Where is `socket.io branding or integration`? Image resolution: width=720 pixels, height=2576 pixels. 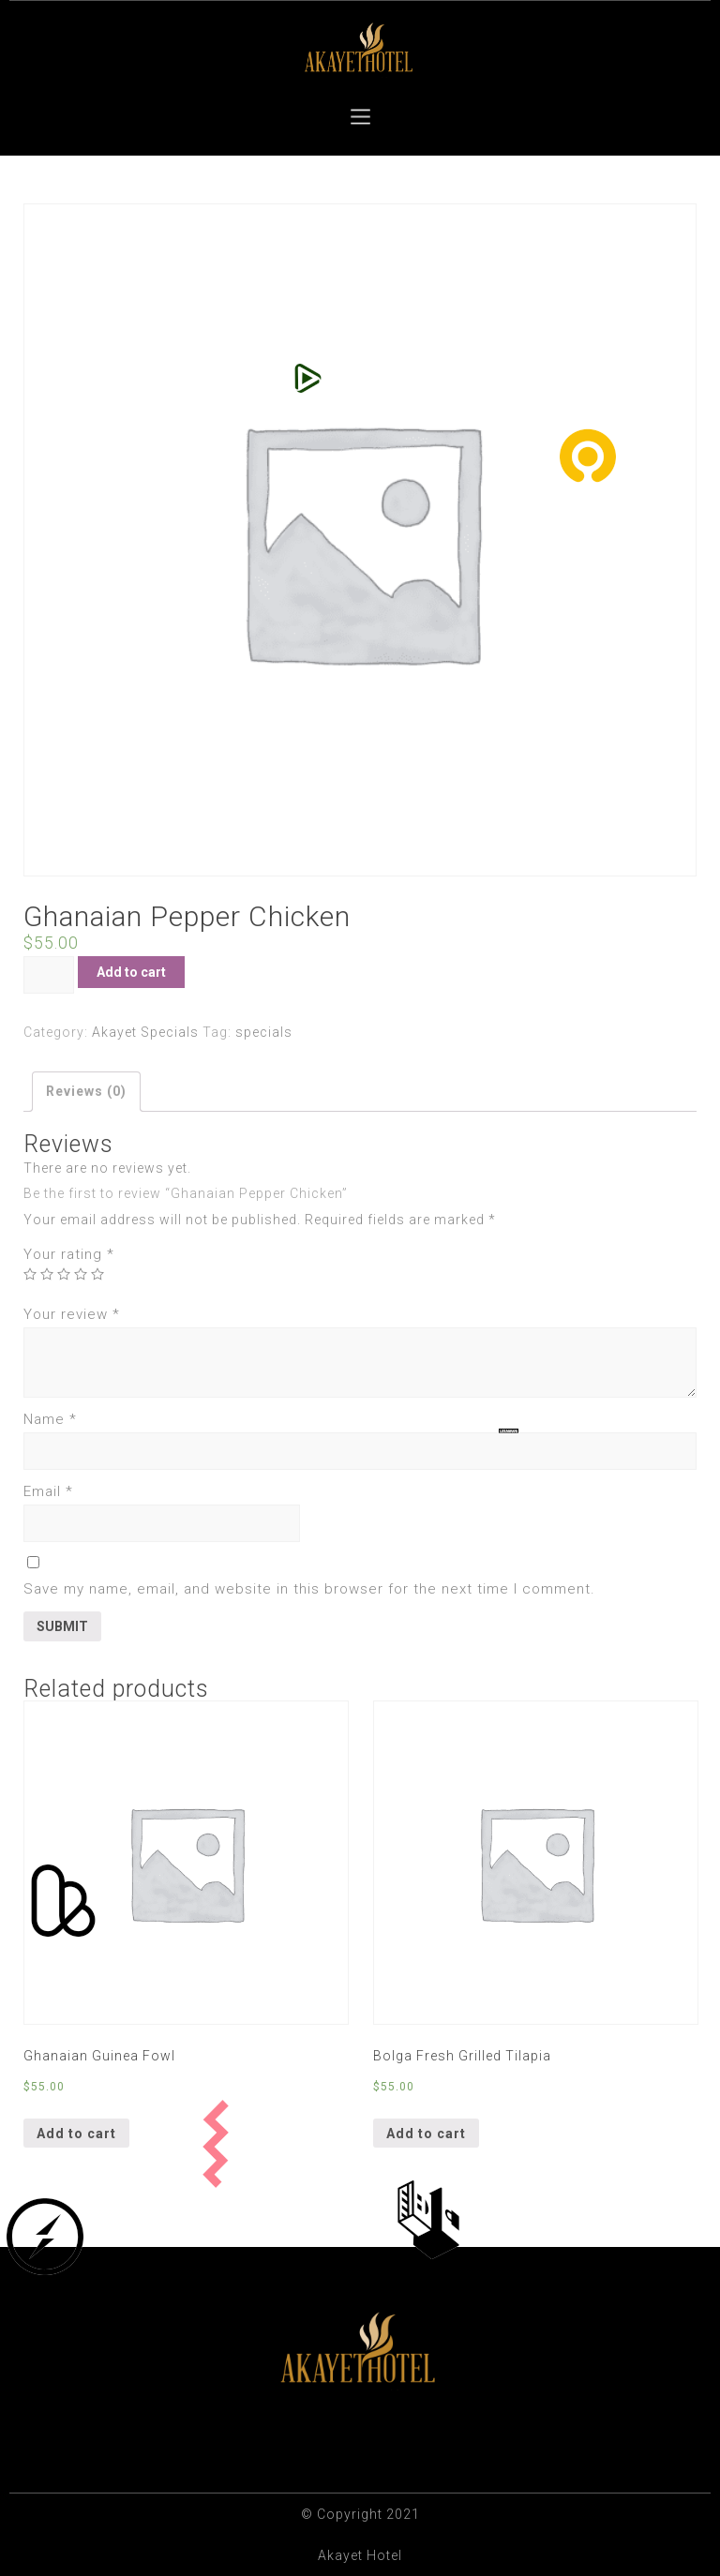
socket.io branding or integration is located at coordinates (45, 2237).